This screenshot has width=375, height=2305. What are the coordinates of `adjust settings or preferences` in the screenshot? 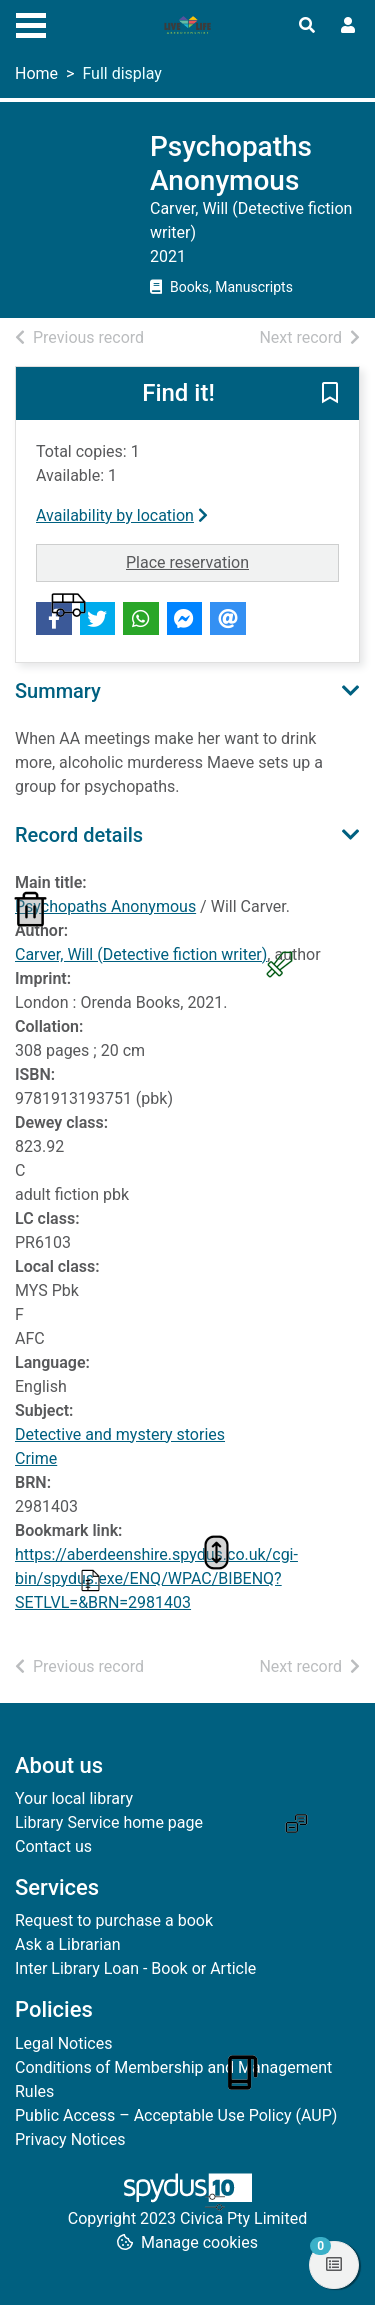 It's located at (215, 2202).